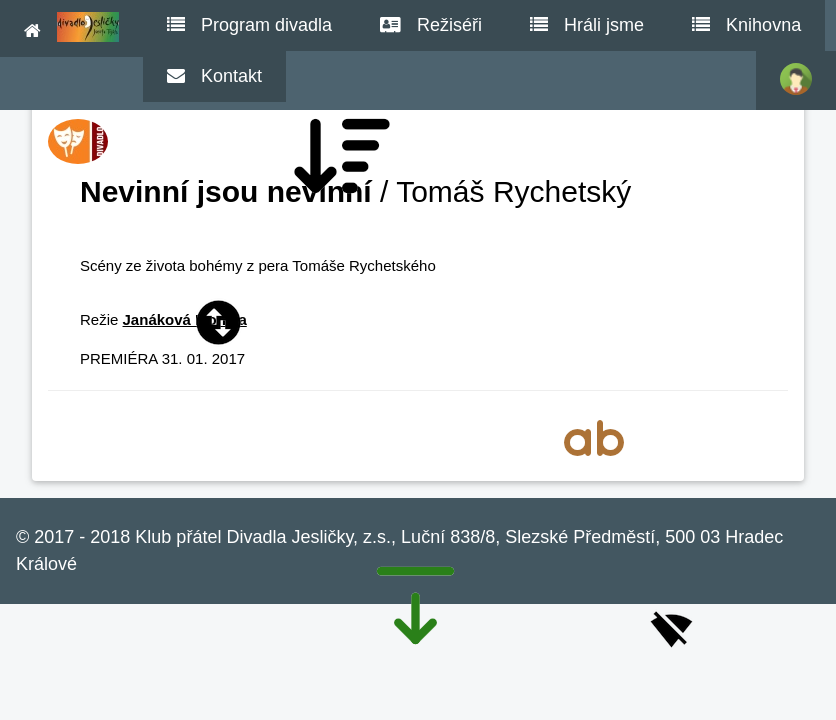  Describe the element at coordinates (218, 322) in the screenshot. I see `swap or reorder items vertically` at that location.